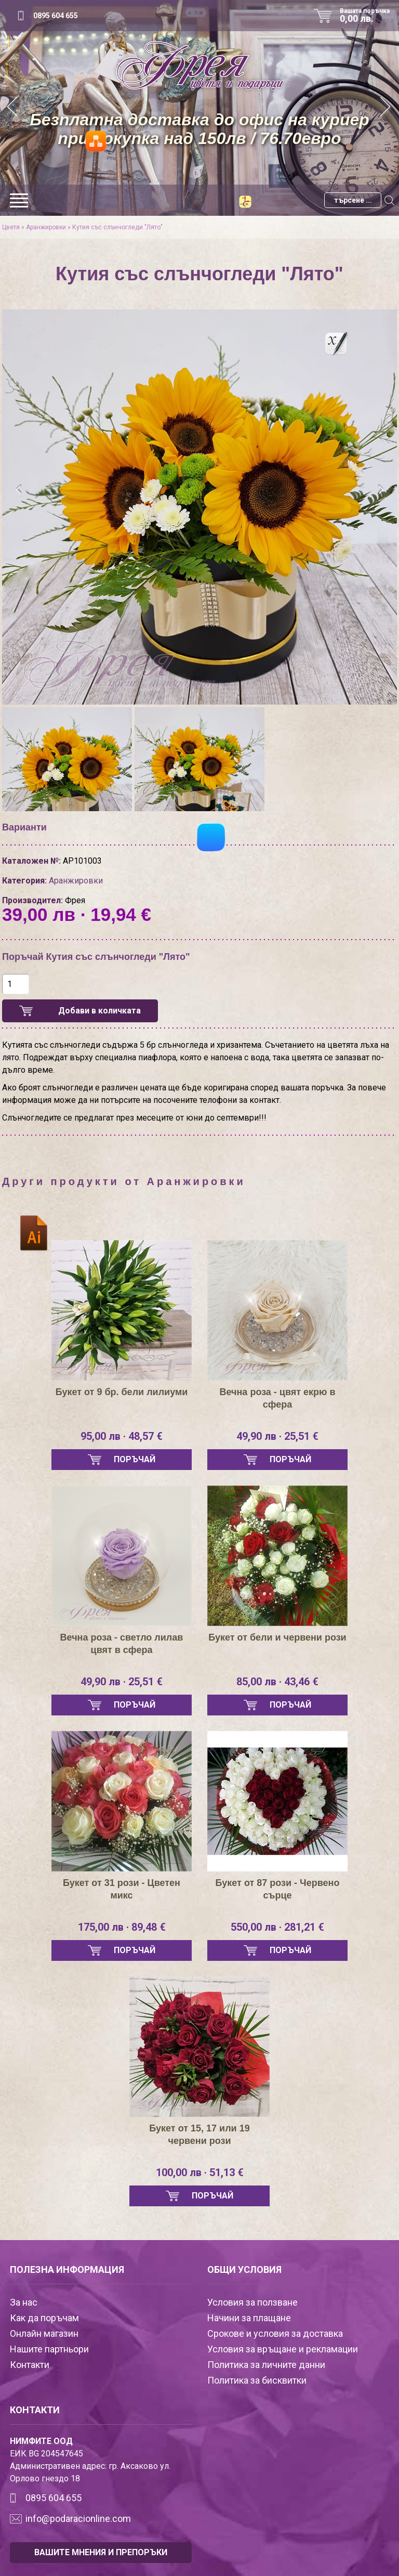  What do you see at coordinates (211, 837) in the screenshot?
I see `blank app icon template for customization` at bounding box center [211, 837].